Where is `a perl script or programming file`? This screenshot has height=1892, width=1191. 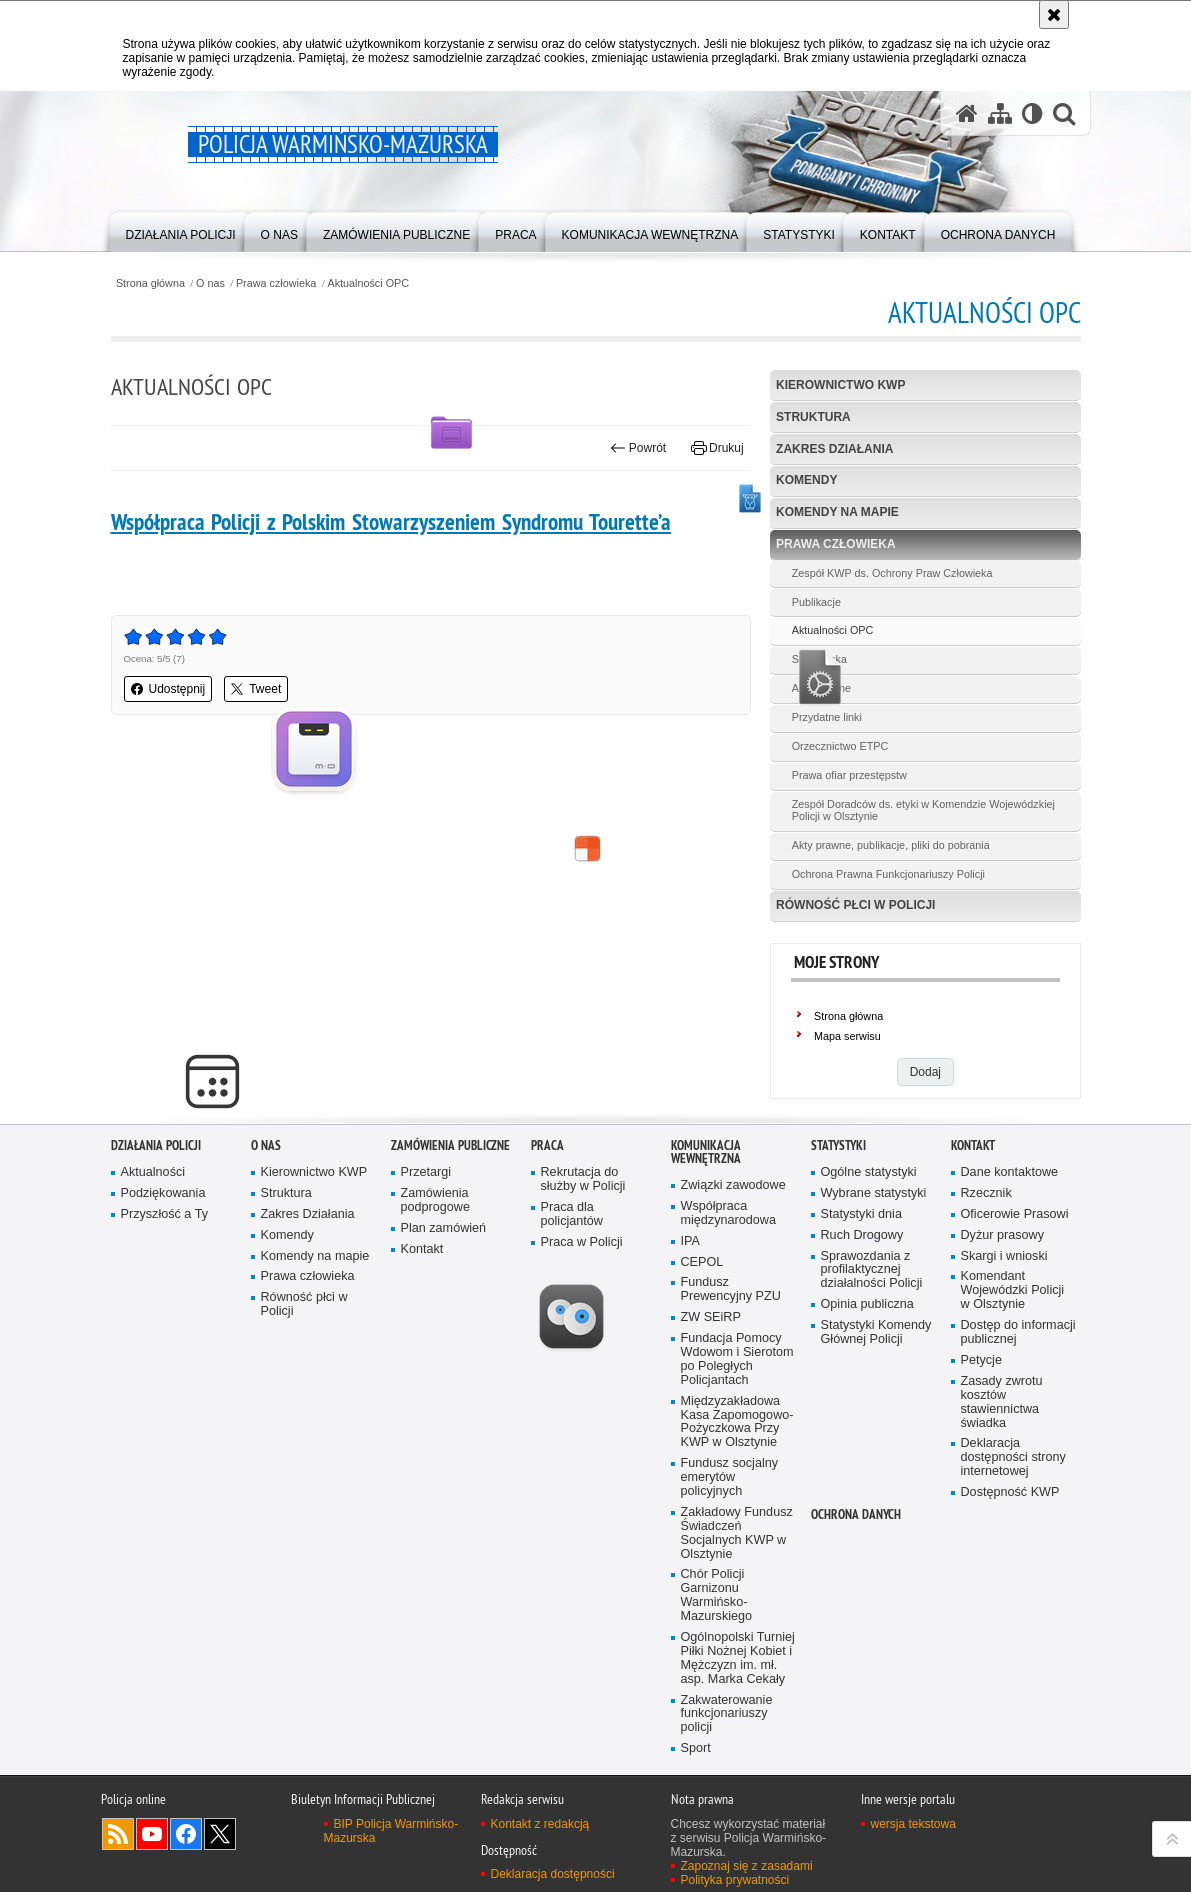
a perl script or programming file is located at coordinates (750, 499).